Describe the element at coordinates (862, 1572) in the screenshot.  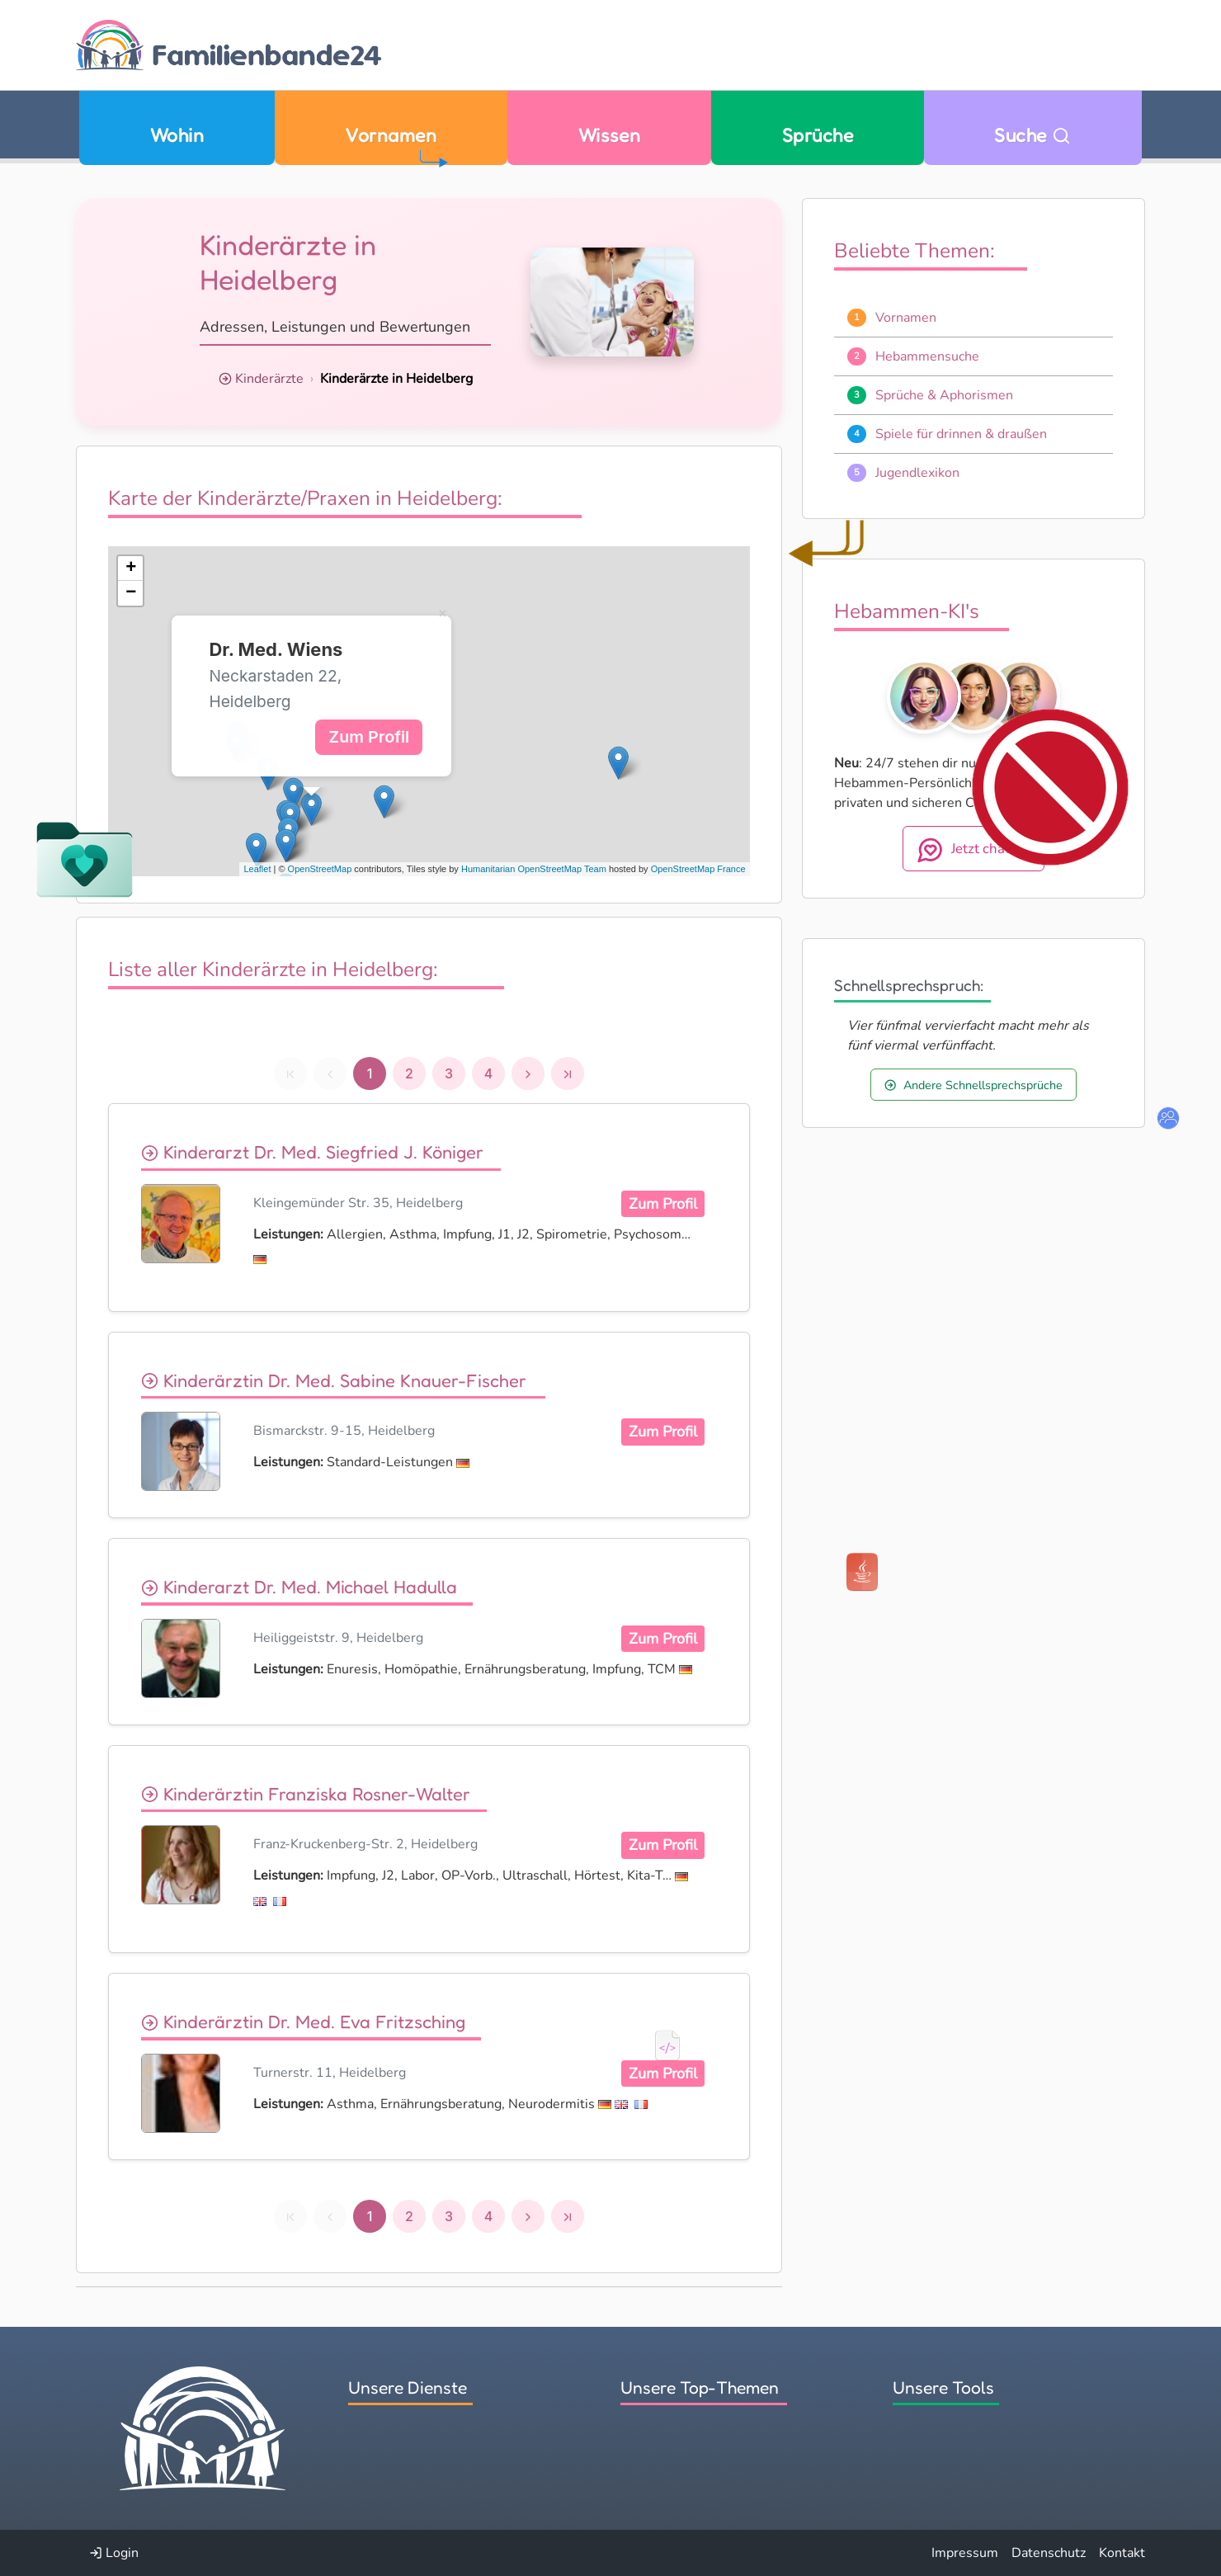
I see `a java source code file` at that location.